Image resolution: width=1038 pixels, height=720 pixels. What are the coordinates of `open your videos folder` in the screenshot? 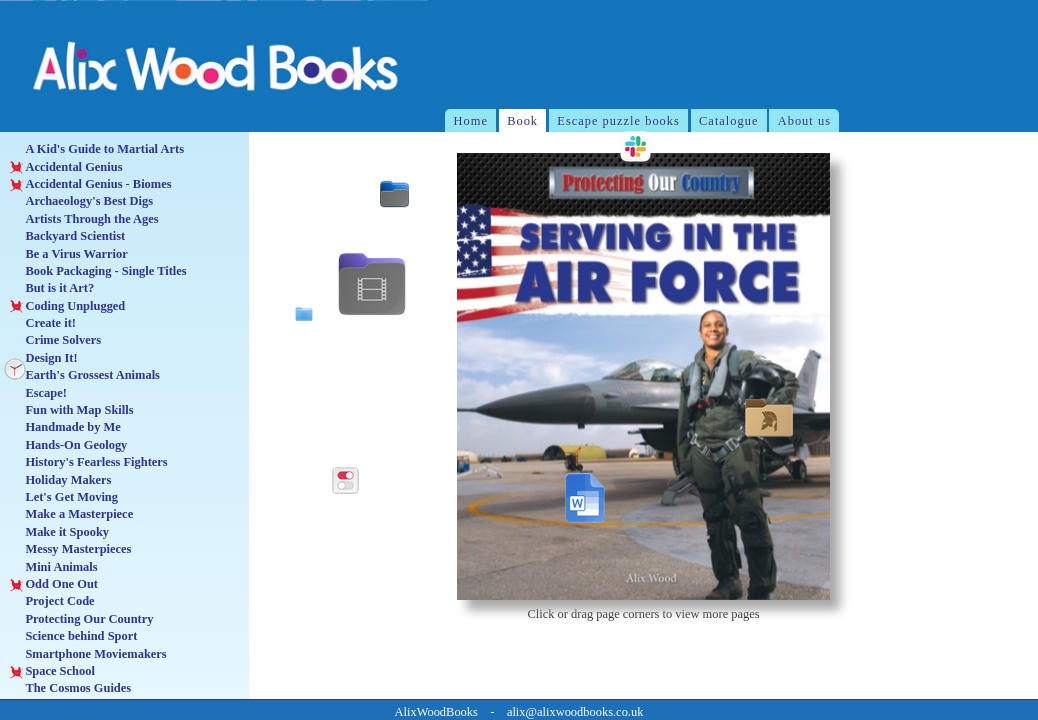 It's located at (372, 284).